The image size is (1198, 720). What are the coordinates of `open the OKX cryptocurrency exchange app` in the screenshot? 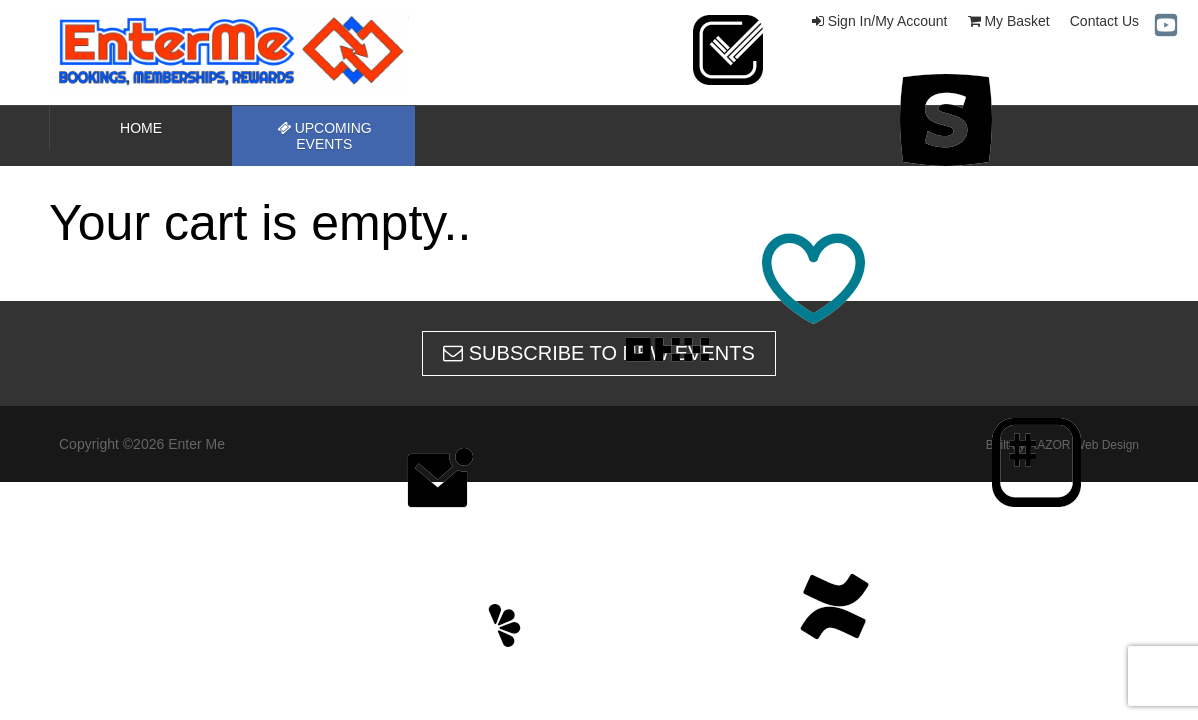 It's located at (667, 349).